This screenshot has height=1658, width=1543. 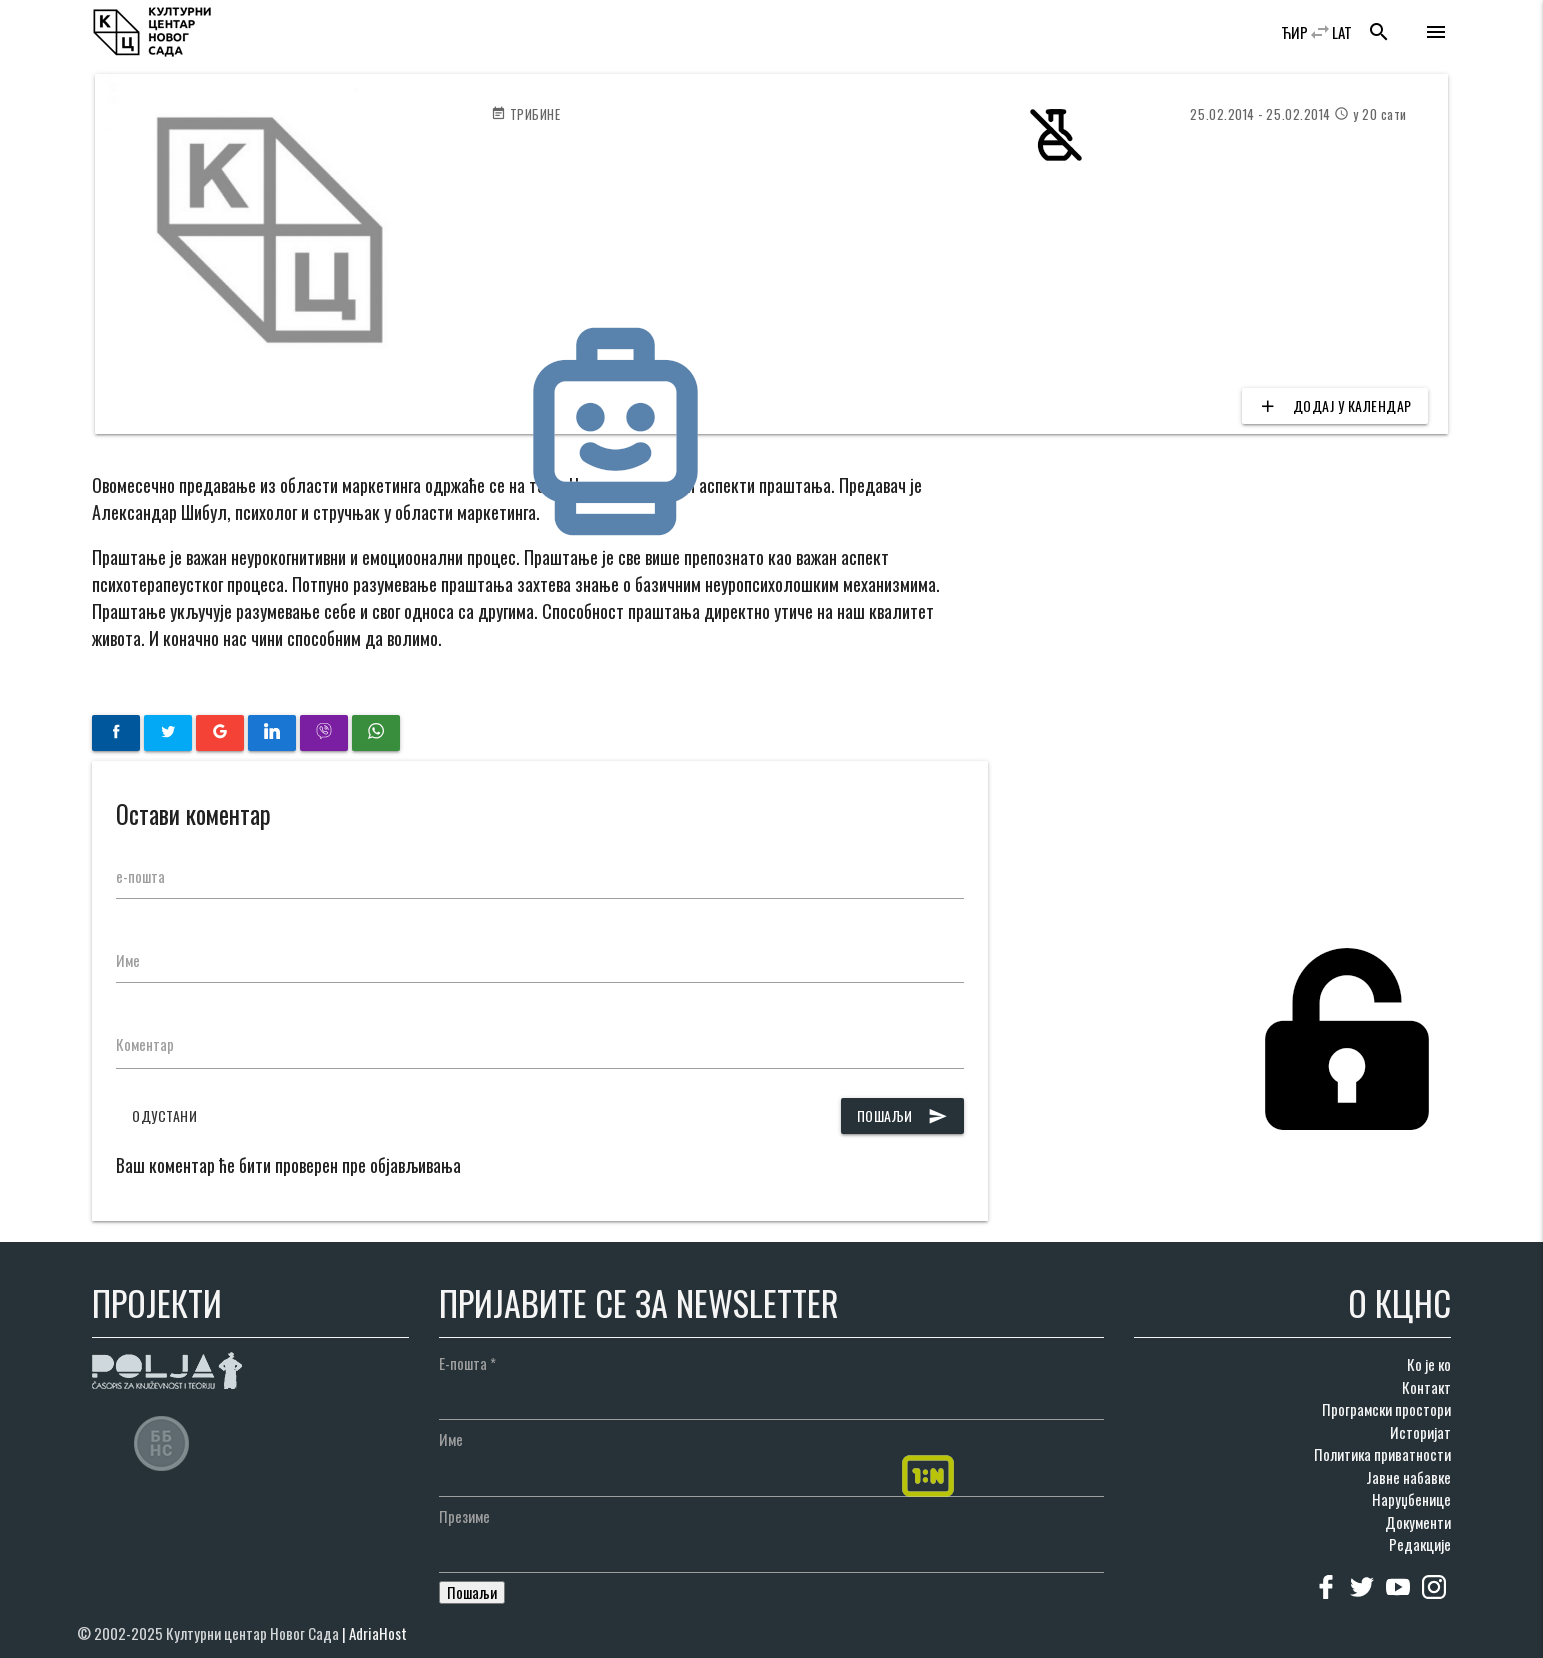 What do you see at coordinates (1056, 135) in the screenshot?
I see `disable lab or experimental features` at bounding box center [1056, 135].